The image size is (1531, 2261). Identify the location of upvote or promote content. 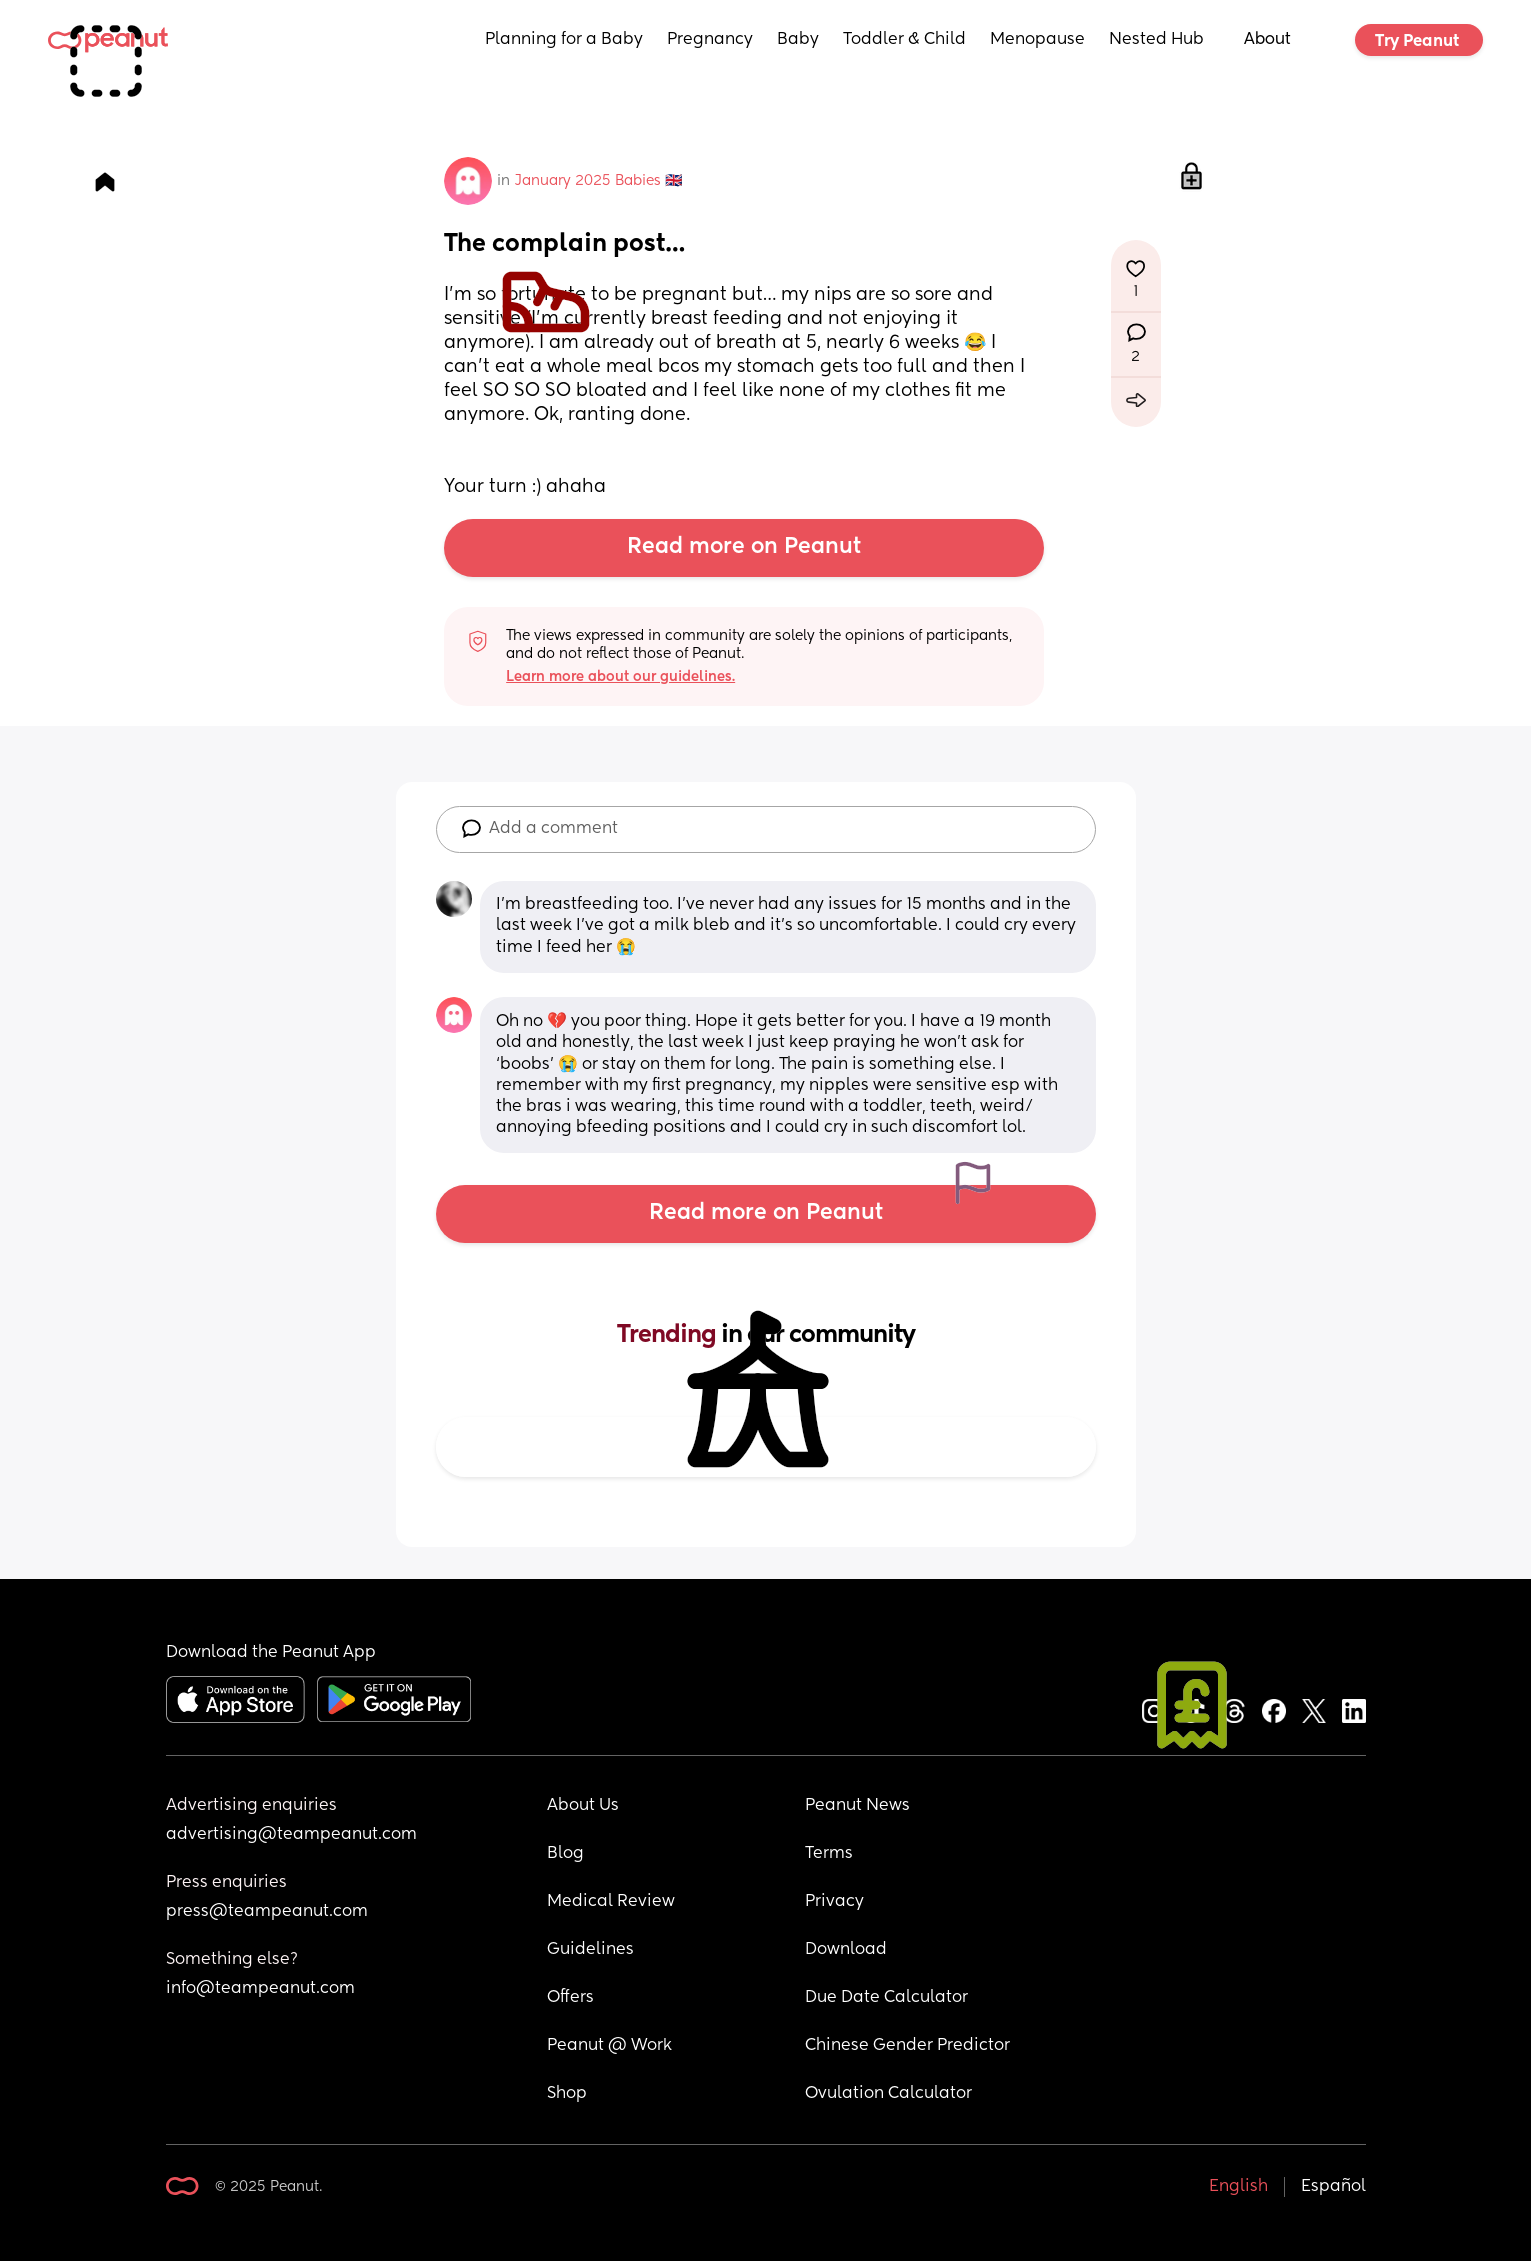
(105, 182).